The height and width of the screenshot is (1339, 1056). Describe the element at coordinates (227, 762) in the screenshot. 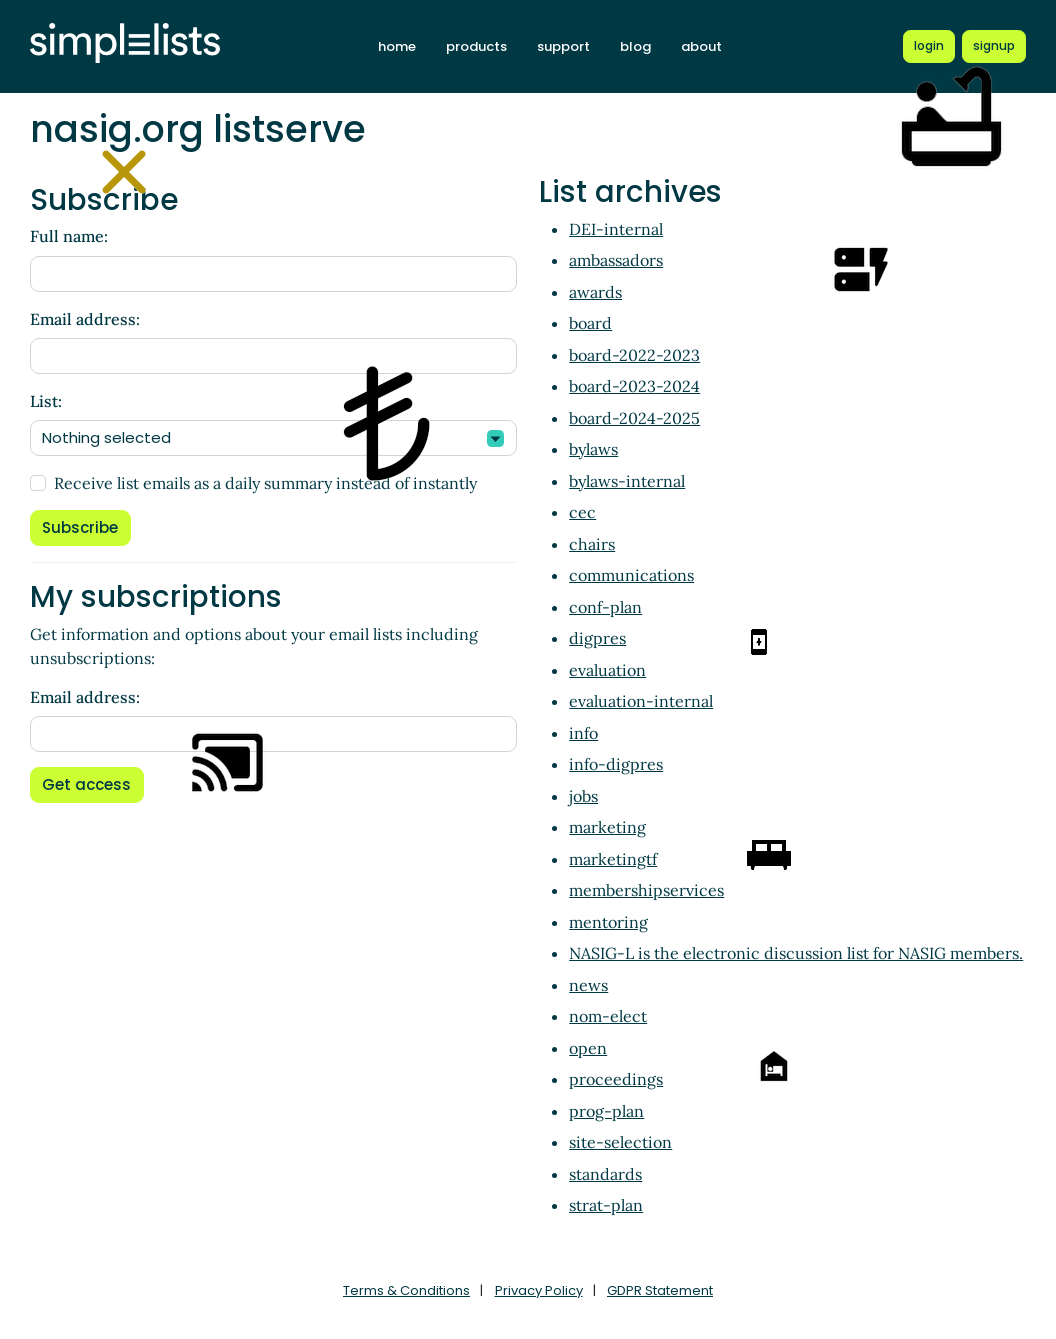

I see `indicates active connection to a casting device` at that location.